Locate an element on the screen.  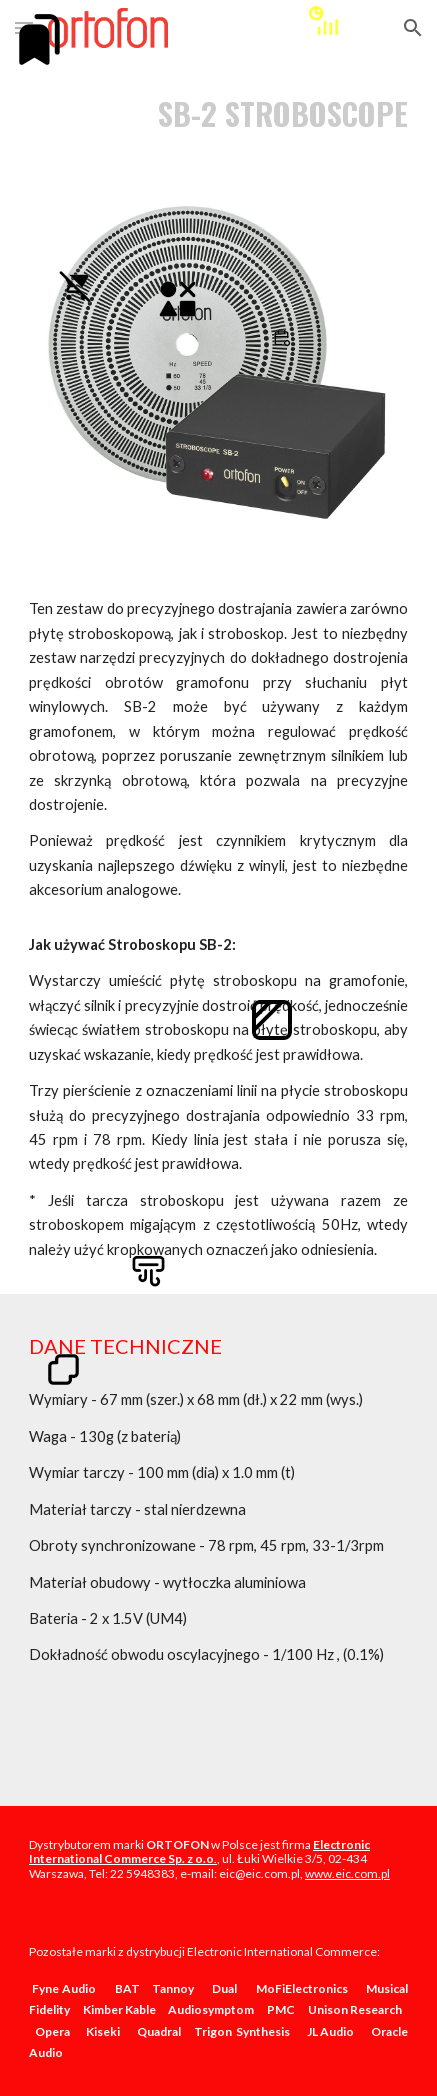
view data visualization or infographic is located at coordinates (323, 20).